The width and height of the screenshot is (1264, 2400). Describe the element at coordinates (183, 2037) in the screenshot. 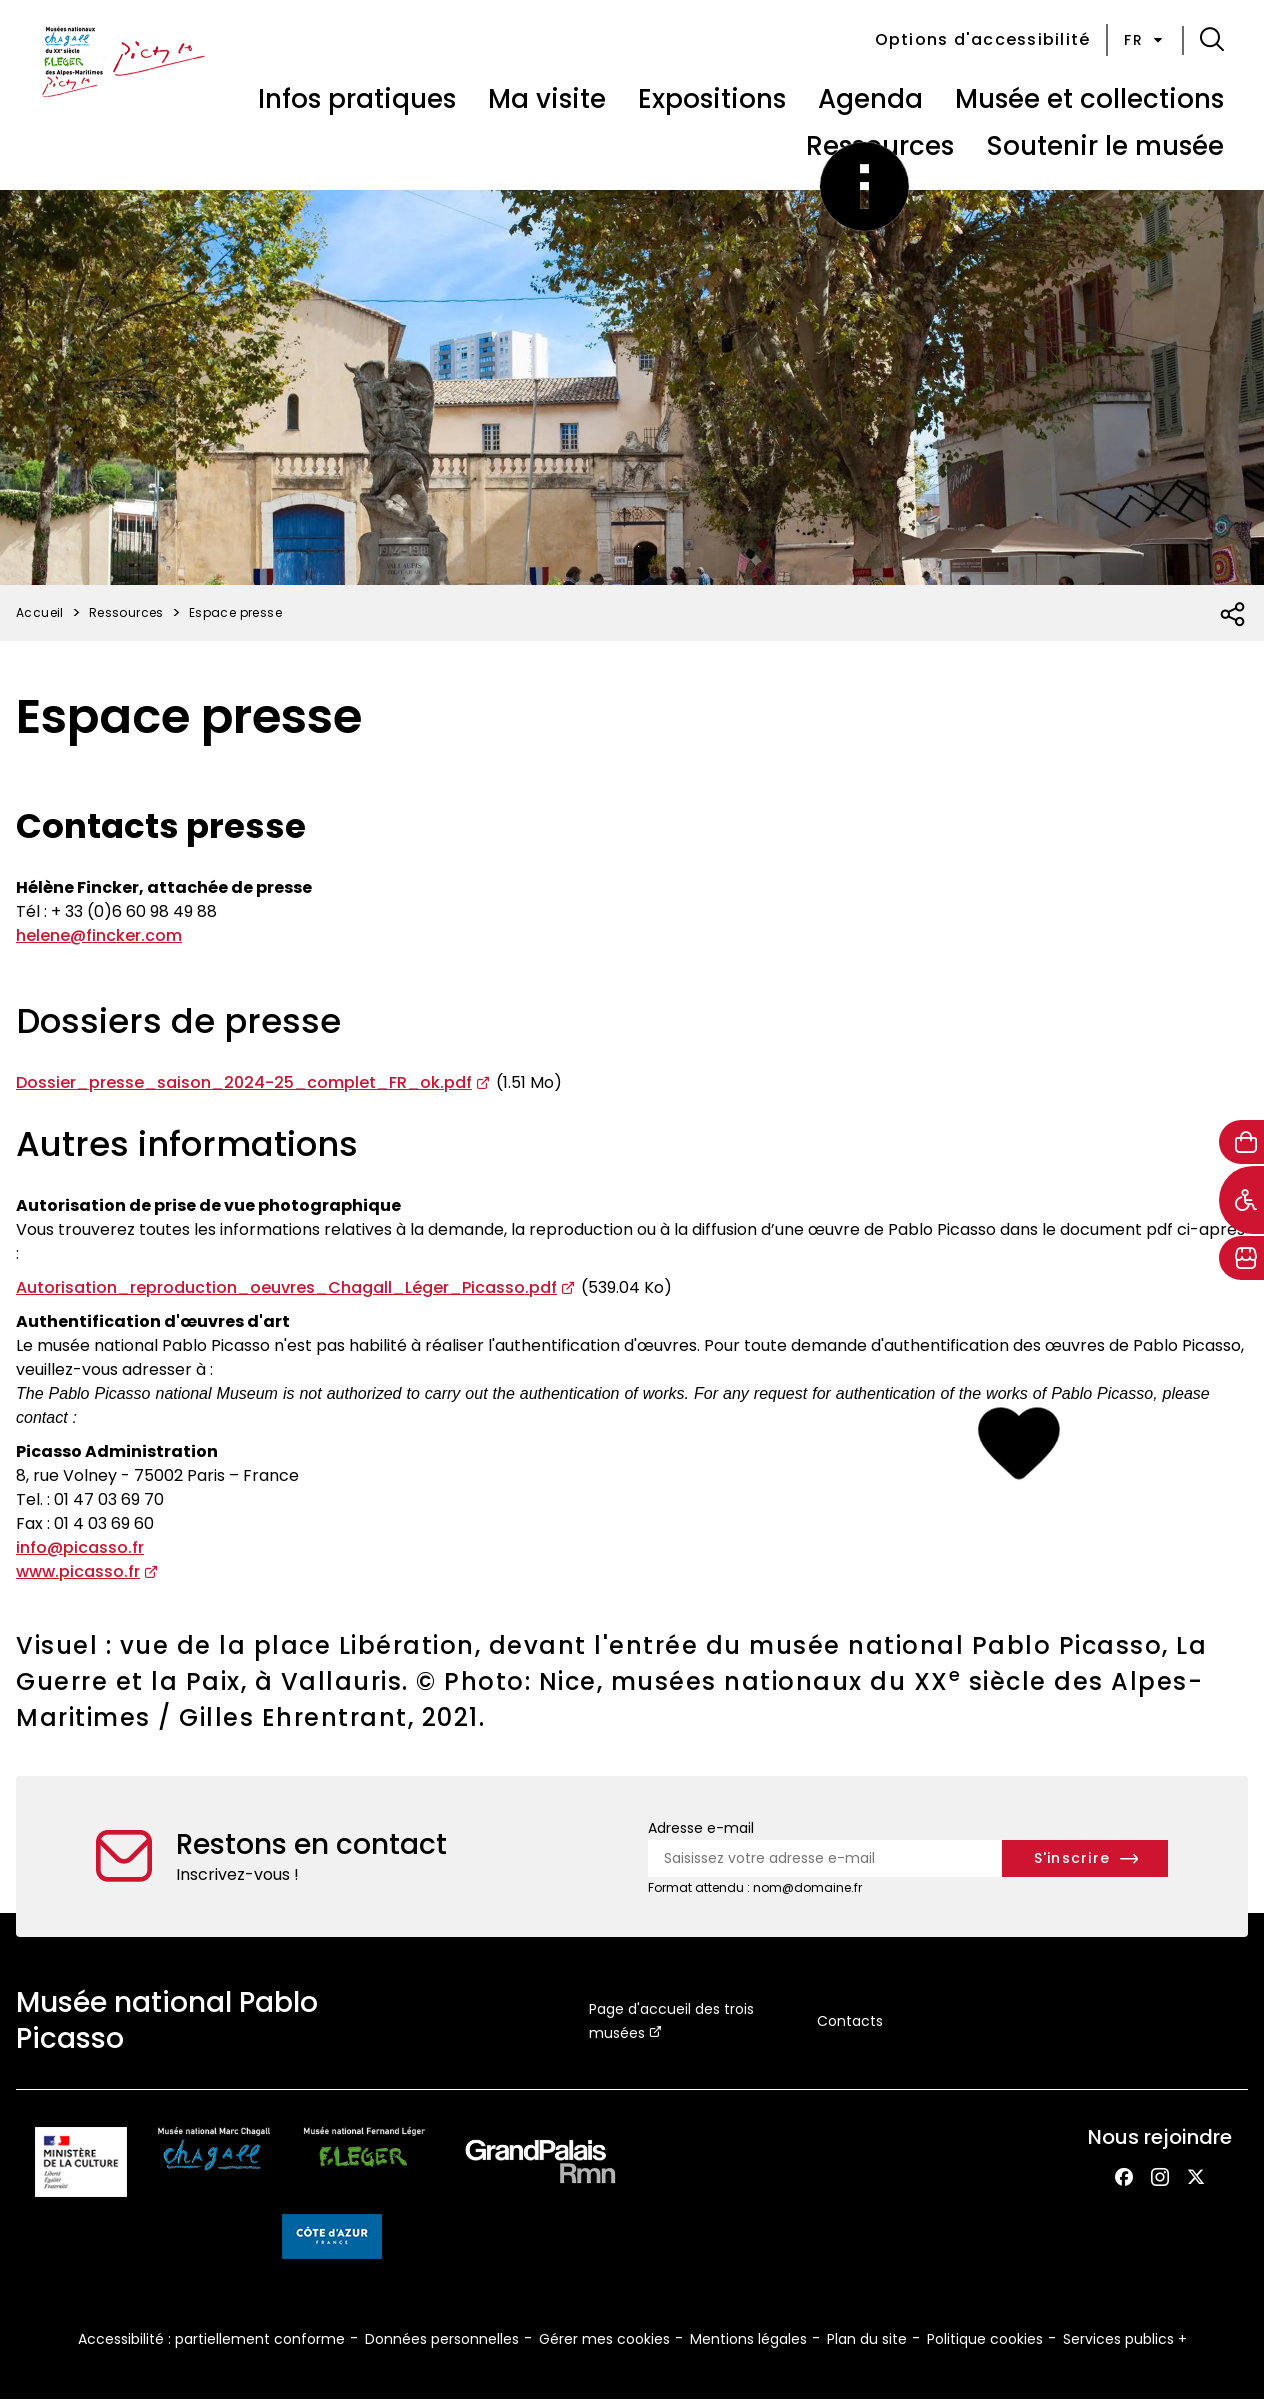

I see `switch to stream or list view` at that location.